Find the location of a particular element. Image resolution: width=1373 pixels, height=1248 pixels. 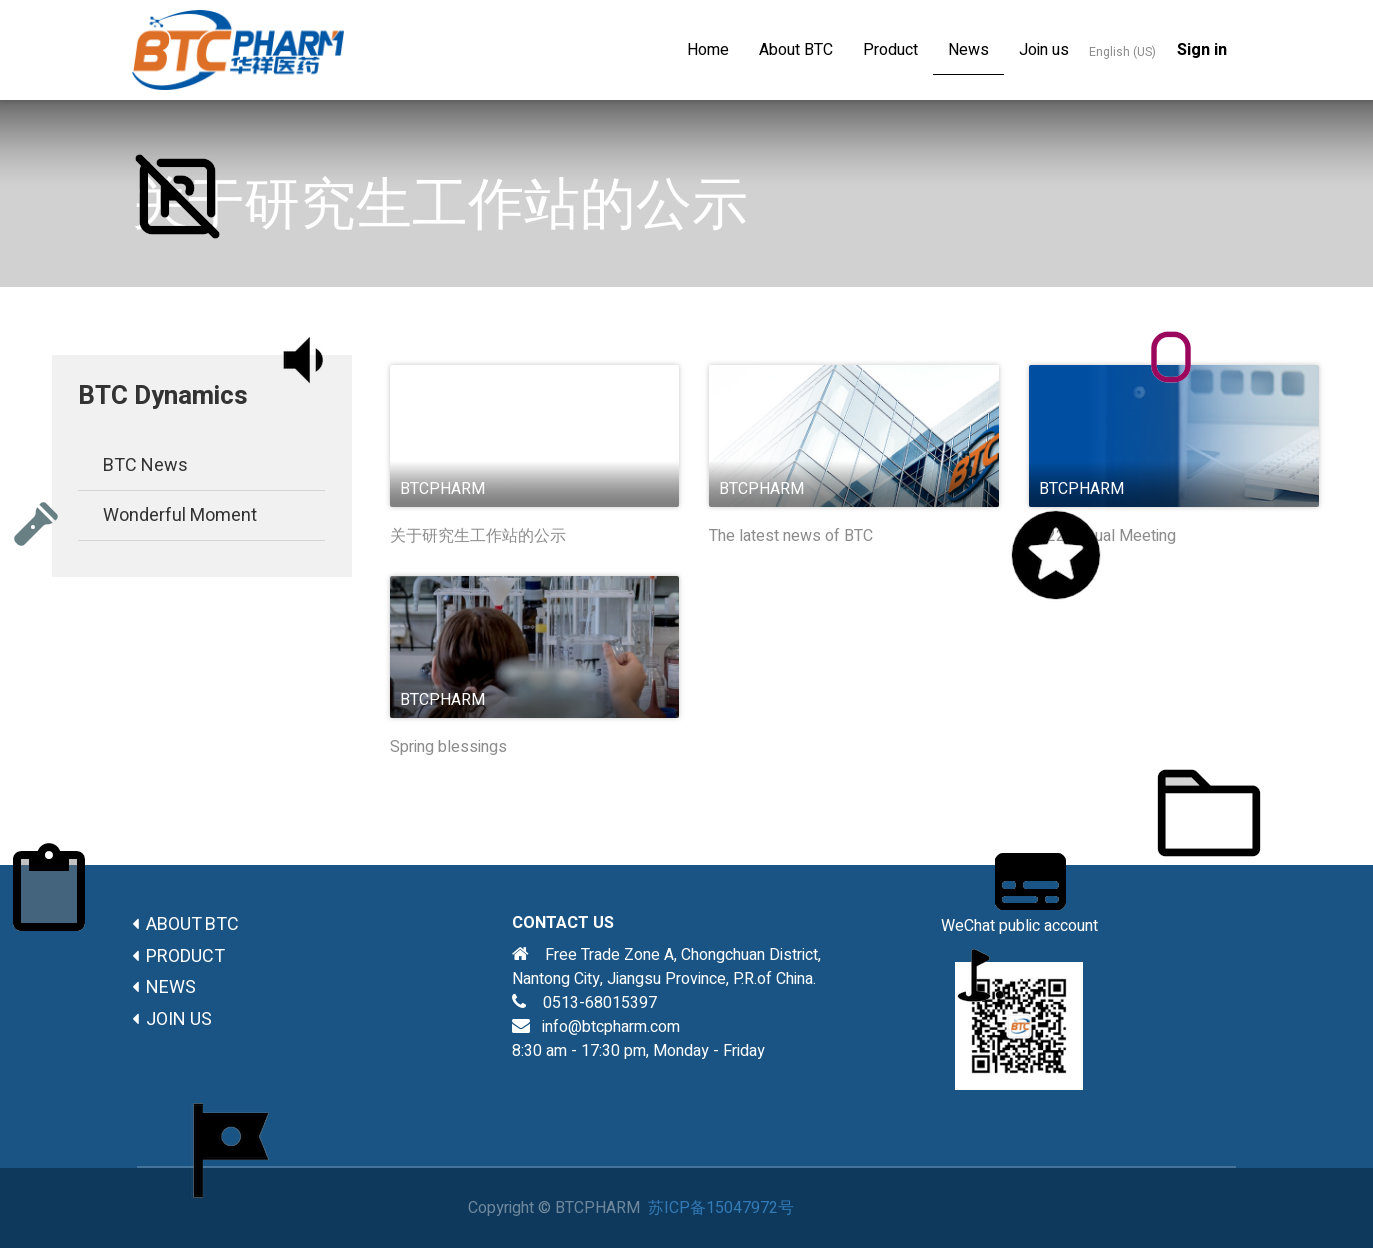

decrease audio volume is located at coordinates (304, 360).